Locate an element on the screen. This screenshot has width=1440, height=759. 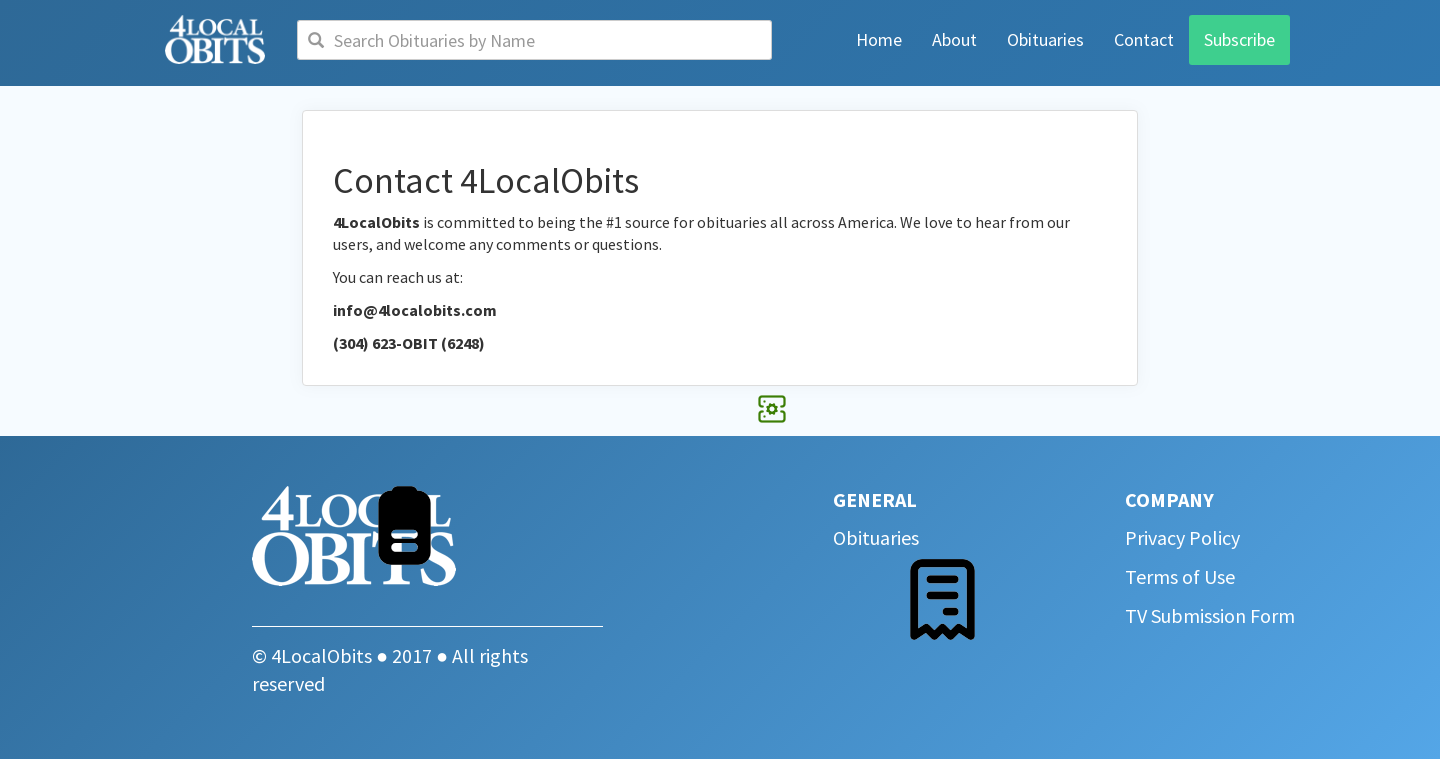
view purchase receipt or transaction history is located at coordinates (942, 599).